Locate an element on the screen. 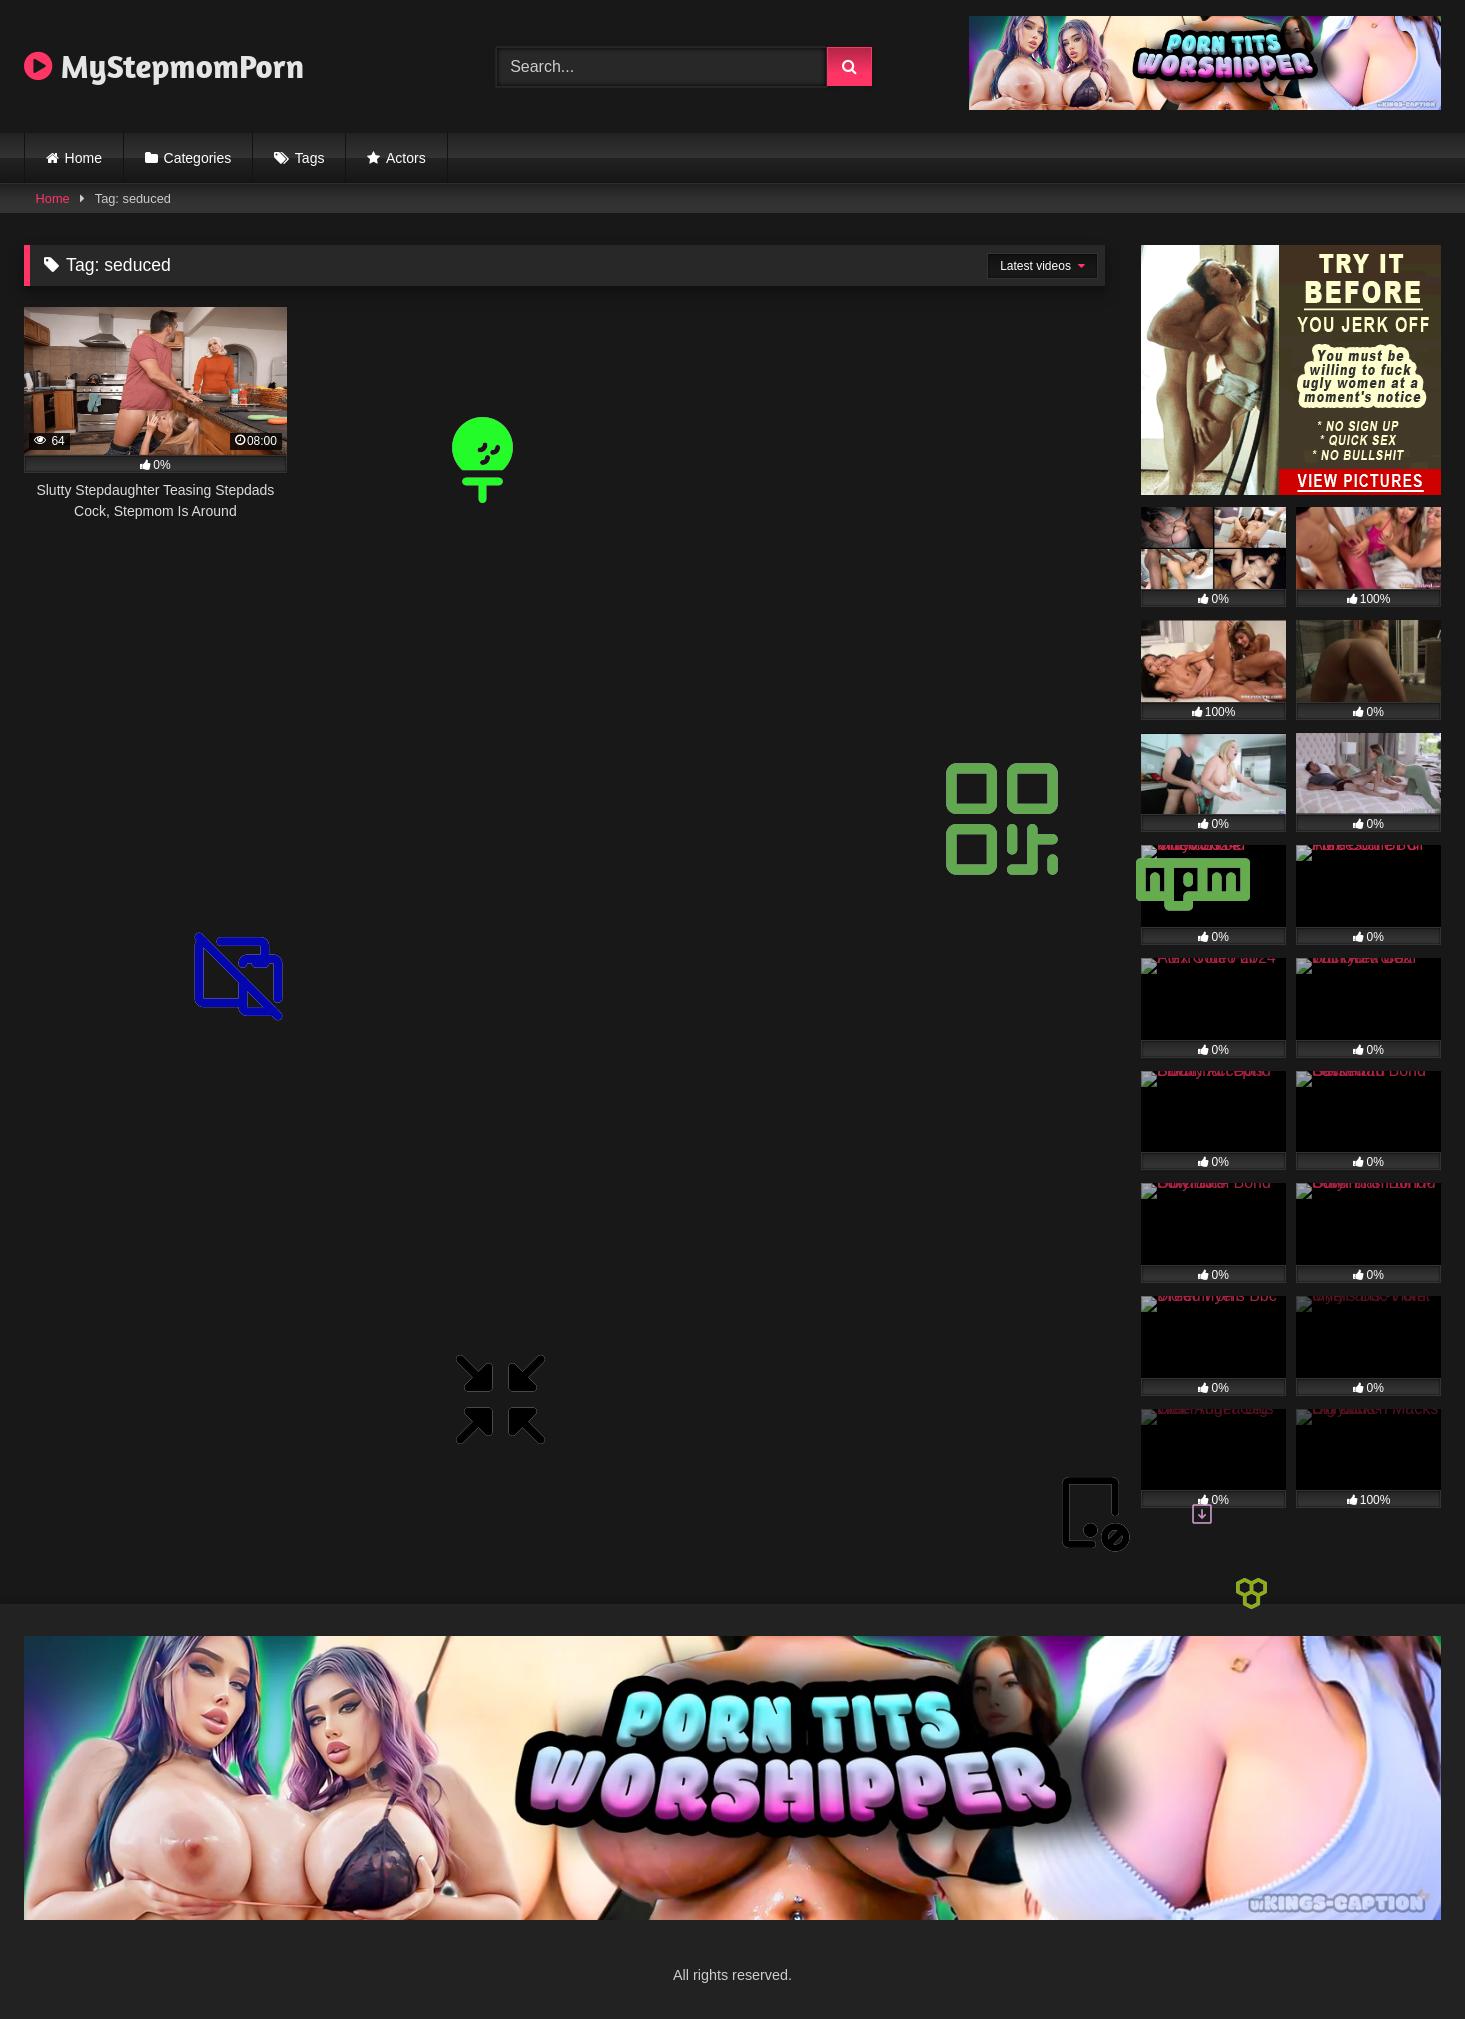  devices are disconnected or unavailable is located at coordinates (238, 976).